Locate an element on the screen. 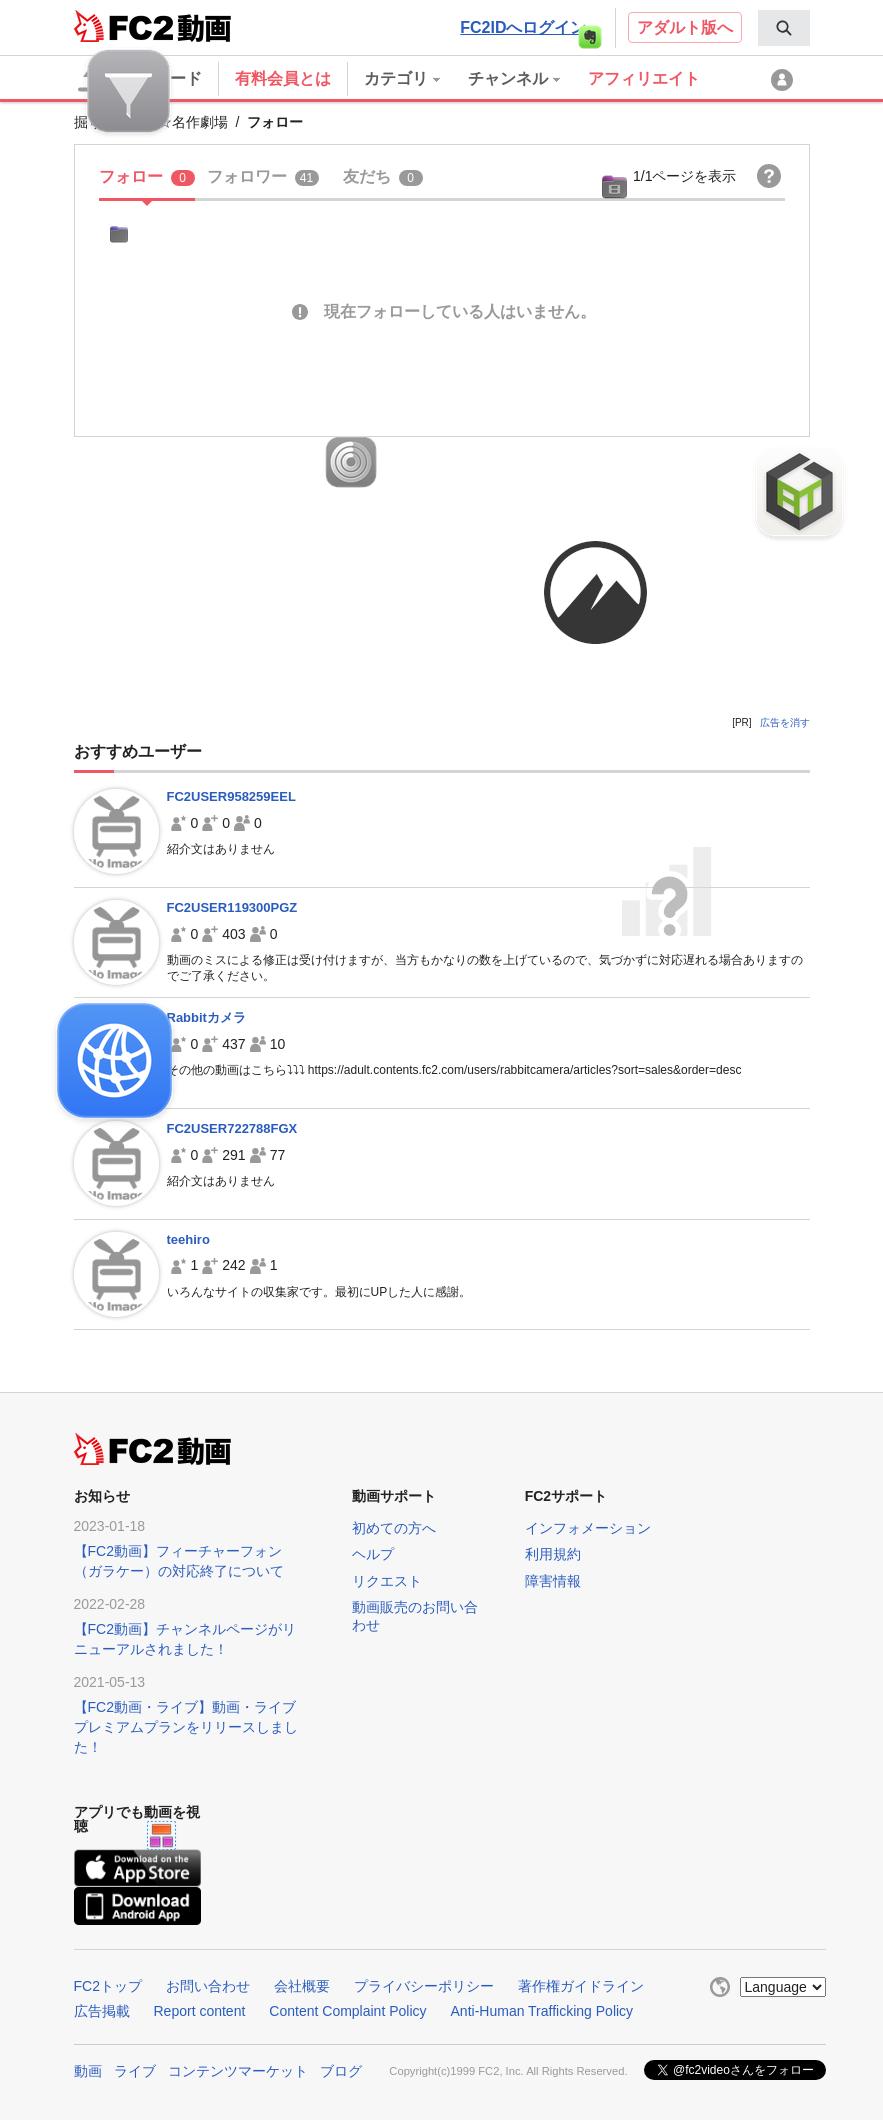  access web-based applications is located at coordinates (114, 1060).